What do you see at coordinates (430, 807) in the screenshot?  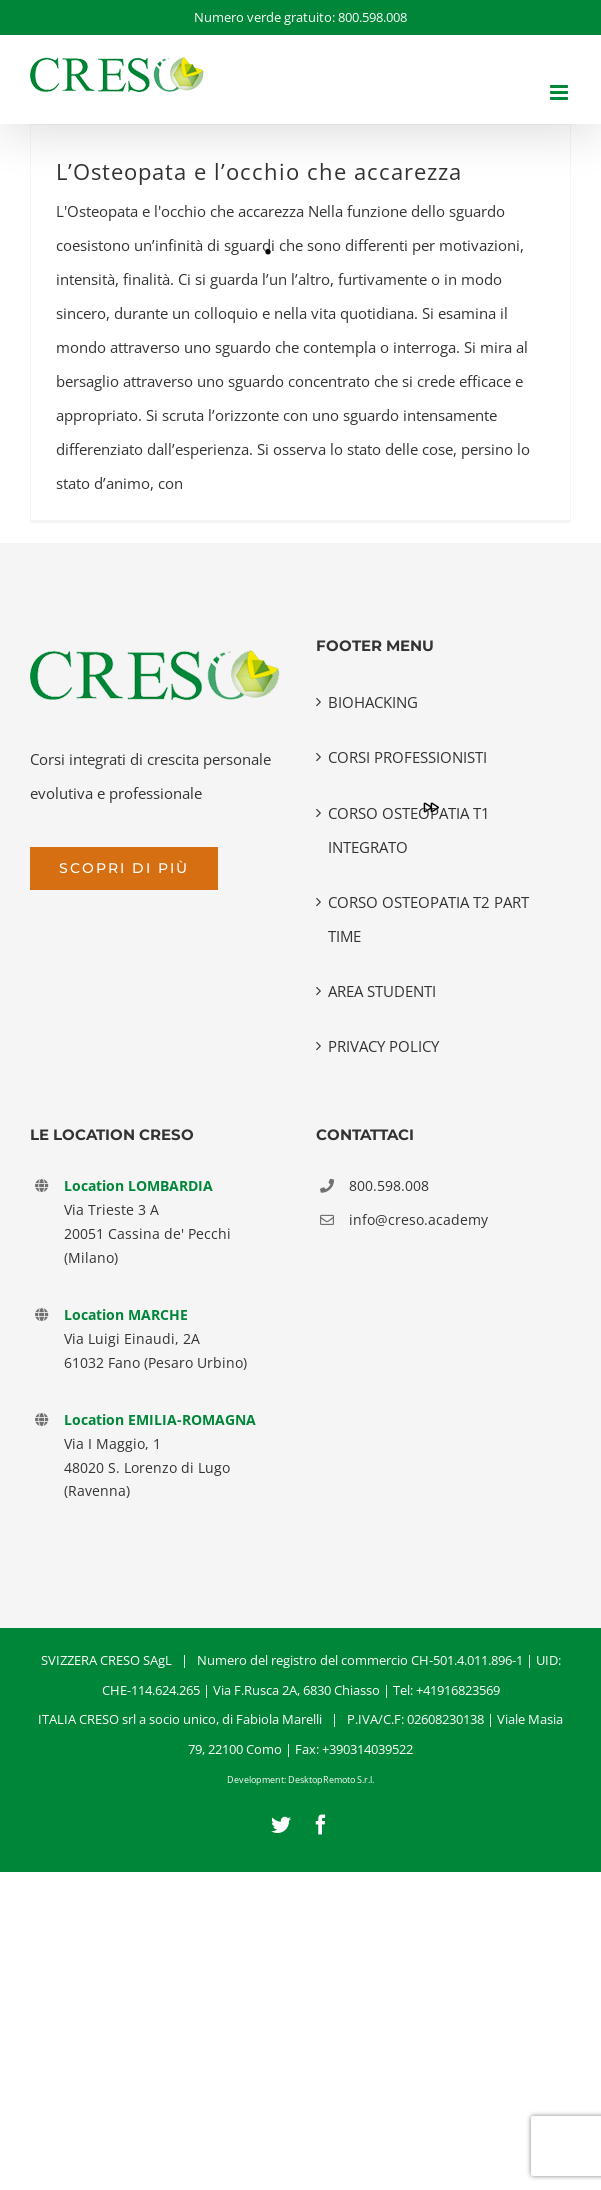 I see `skip forward in media playback` at bounding box center [430, 807].